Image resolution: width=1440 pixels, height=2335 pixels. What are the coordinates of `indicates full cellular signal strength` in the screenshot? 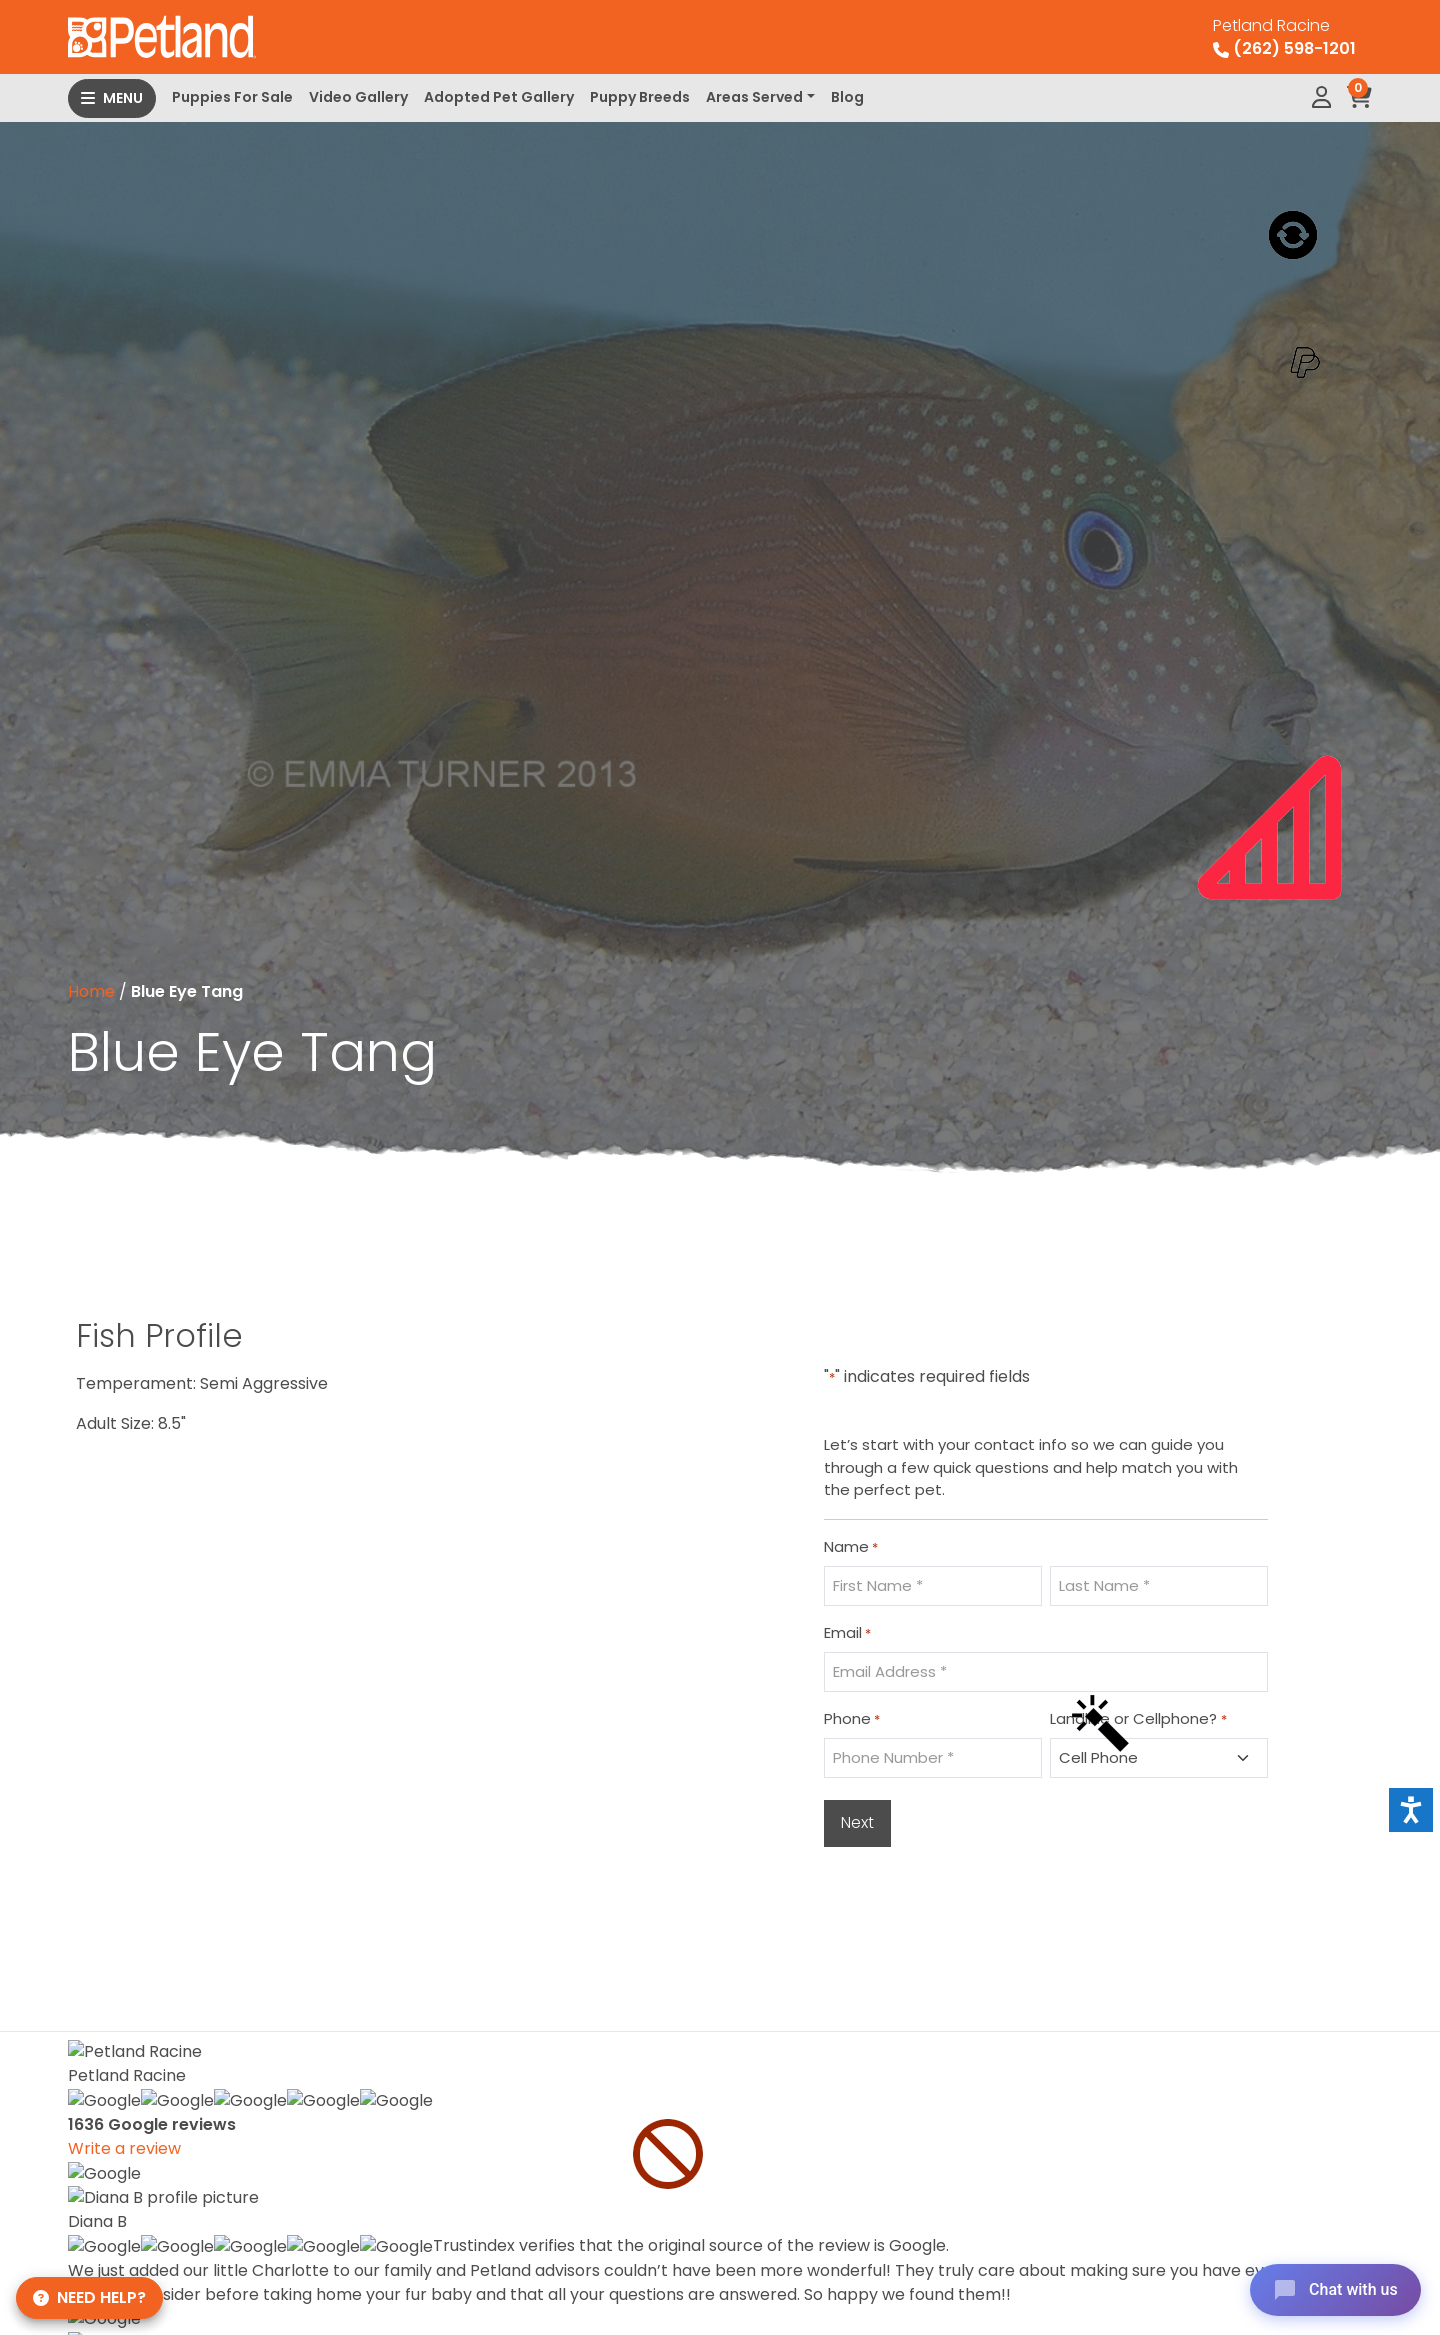 It's located at (1269, 827).